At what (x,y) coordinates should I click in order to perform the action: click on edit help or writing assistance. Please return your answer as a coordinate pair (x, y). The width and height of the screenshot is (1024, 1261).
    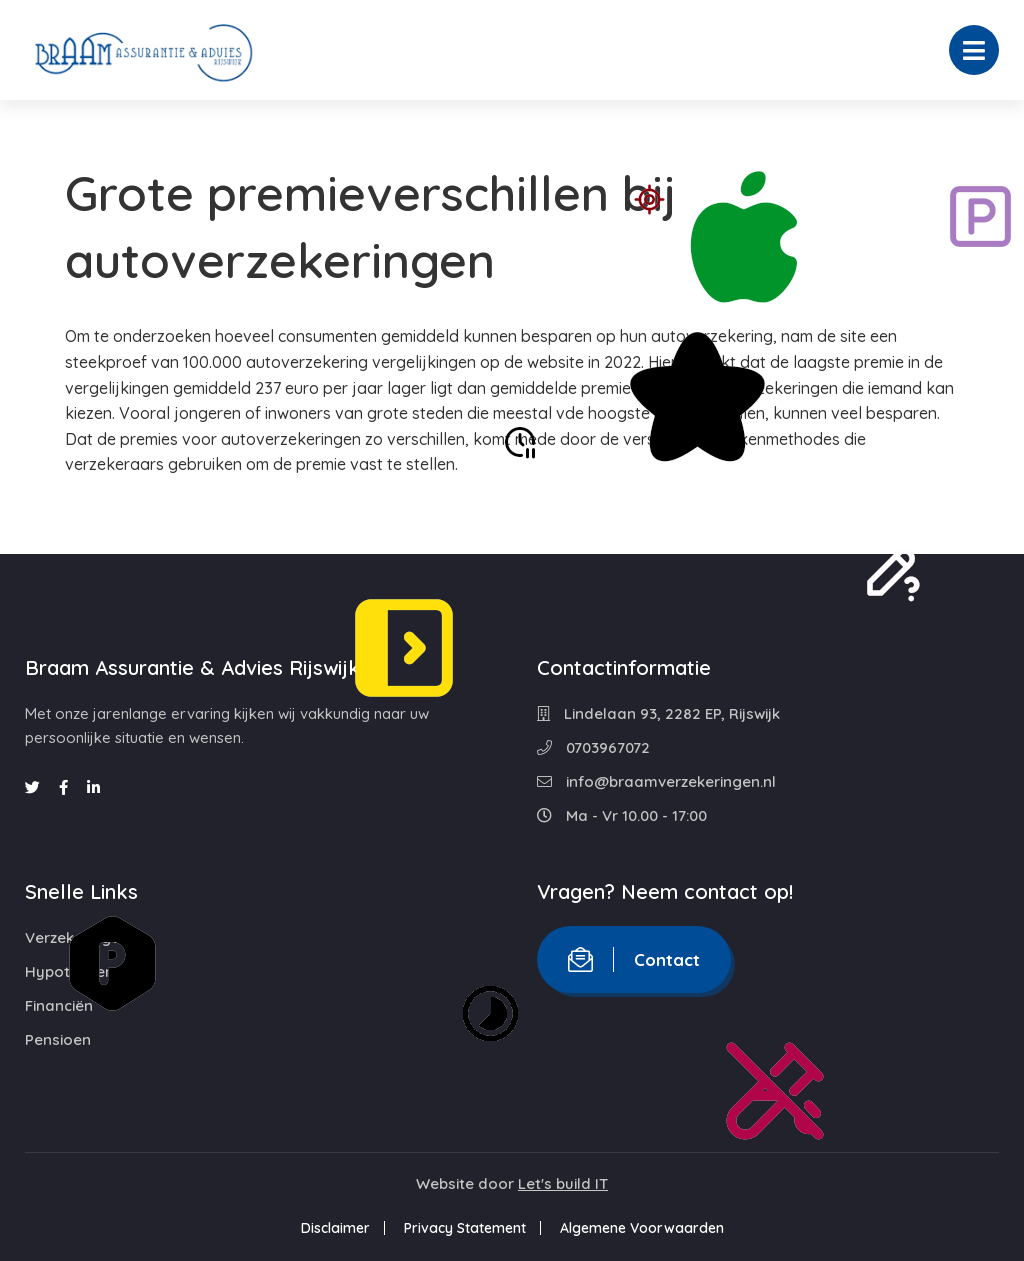
    Looking at the image, I should click on (892, 571).